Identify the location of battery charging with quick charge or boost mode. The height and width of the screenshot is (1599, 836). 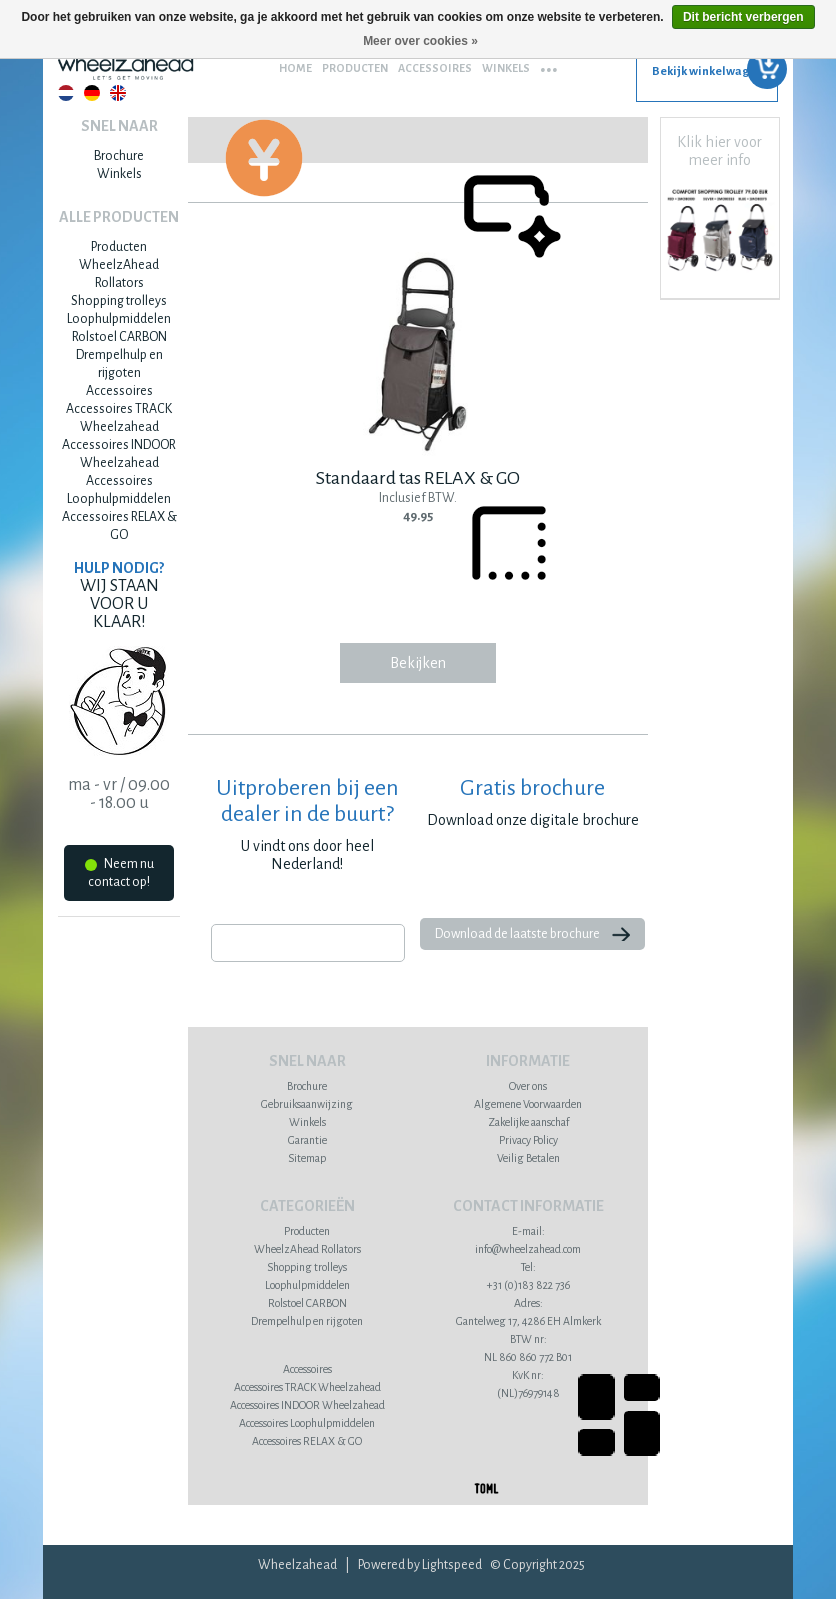
(506, 203).